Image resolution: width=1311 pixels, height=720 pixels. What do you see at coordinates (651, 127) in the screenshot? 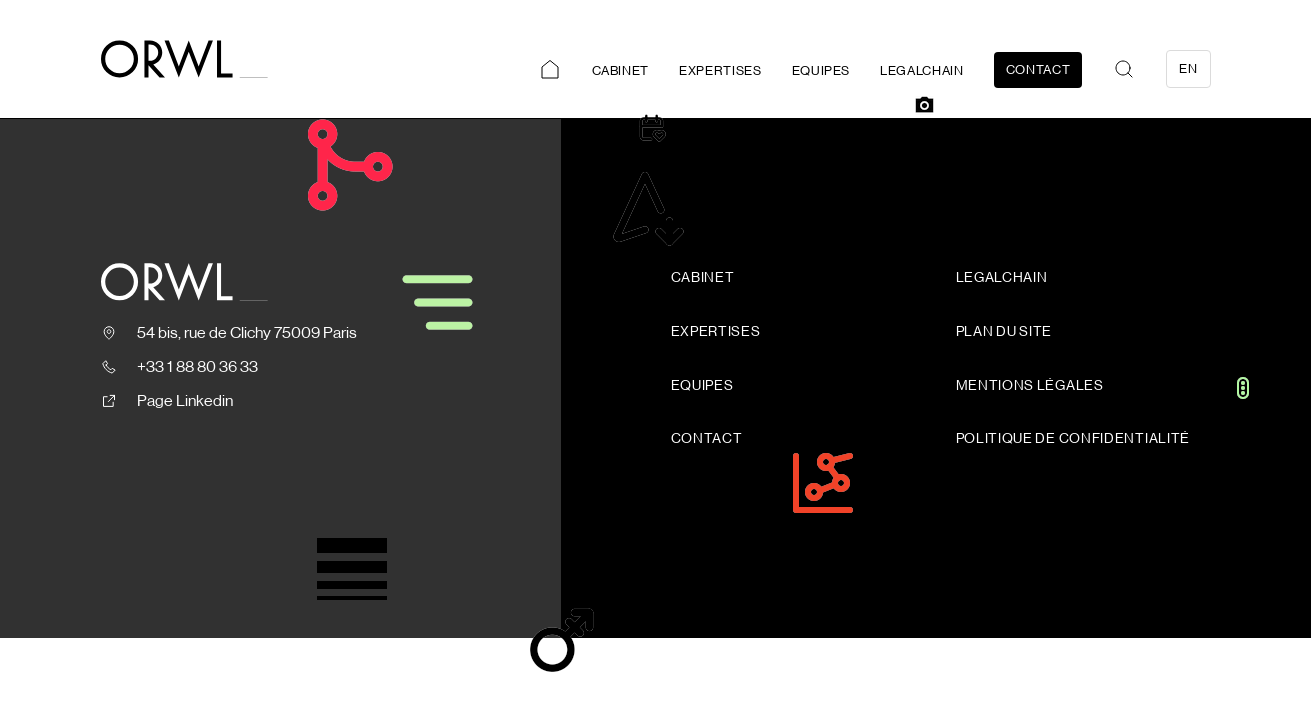
I see `view favorite or loved events` at bounding box center [651, 127].